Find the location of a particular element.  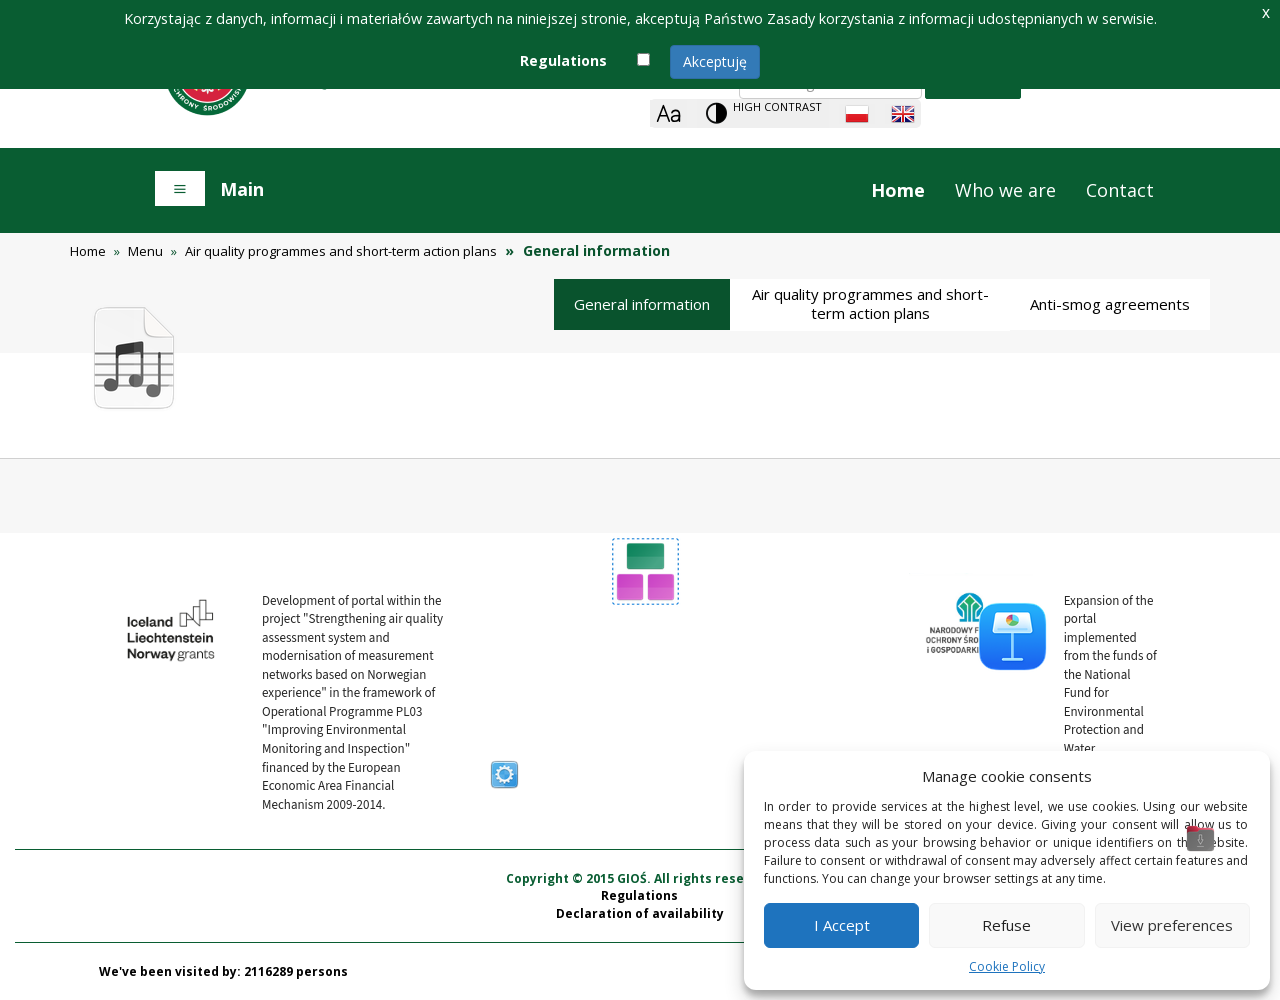

access your downloads folder is located at coordinates (1200, 838).